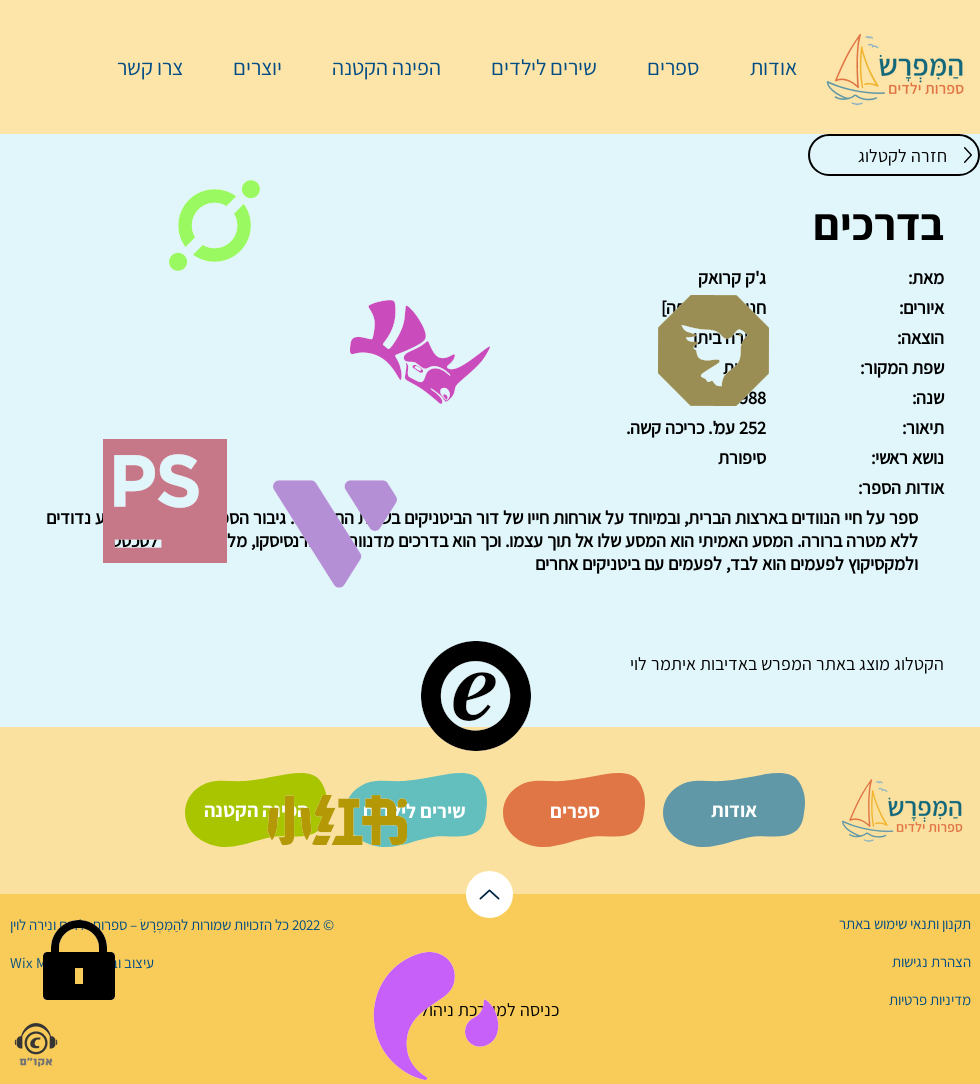  What do you see at coordinates (476, 696) in the screenshot?
I see `trusted shops certification badge indicating verified seller status` at bounding box center [476, 696].